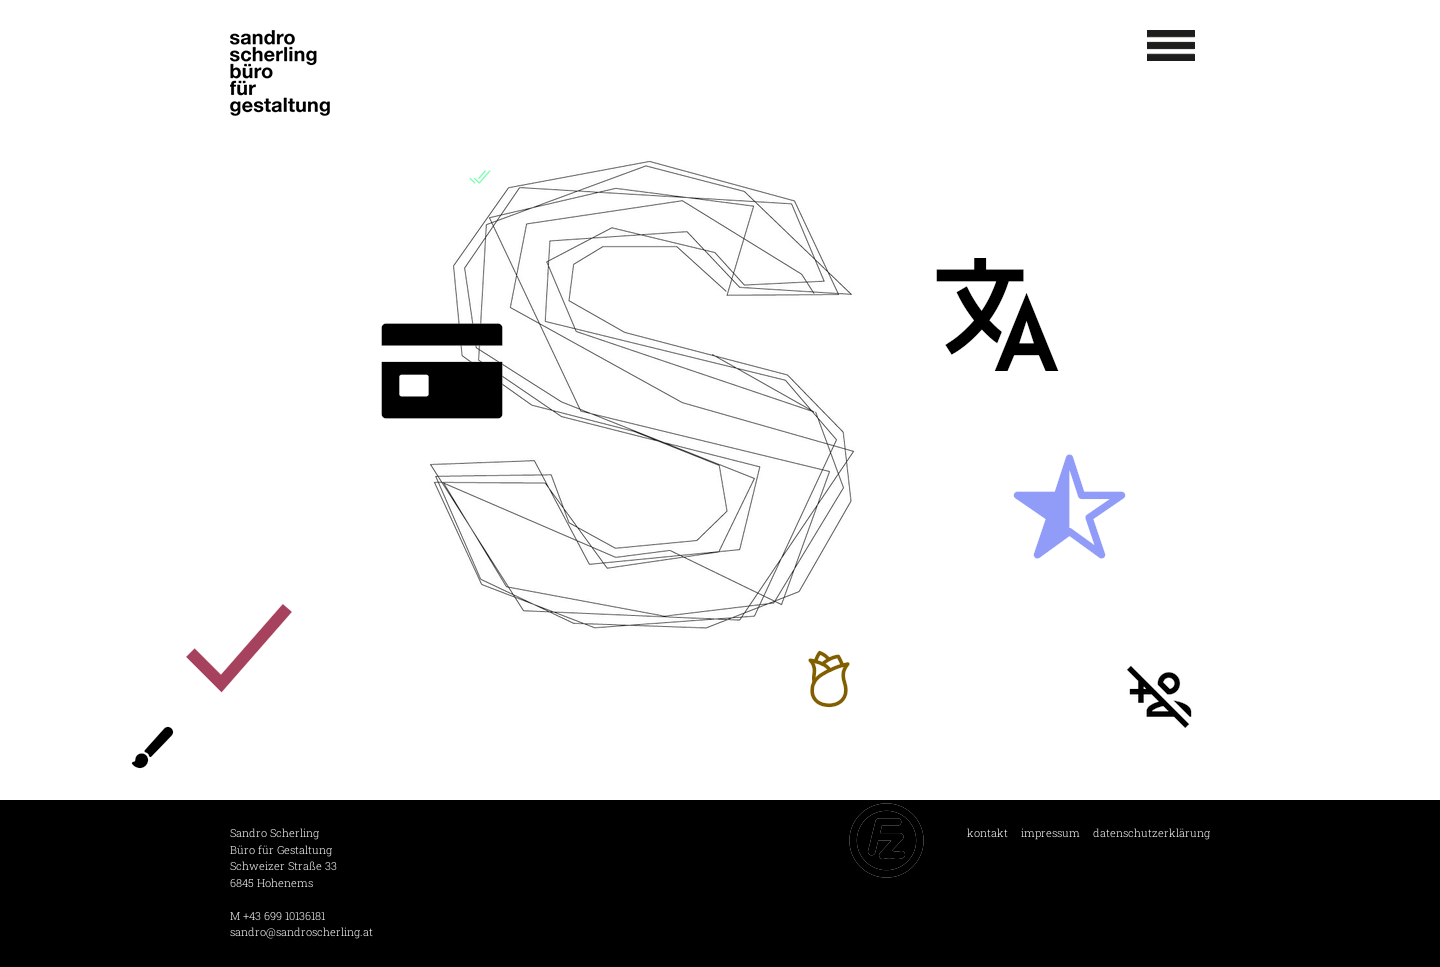  I want to click on indicates a partial or half-star rating, so click(1069, 506).